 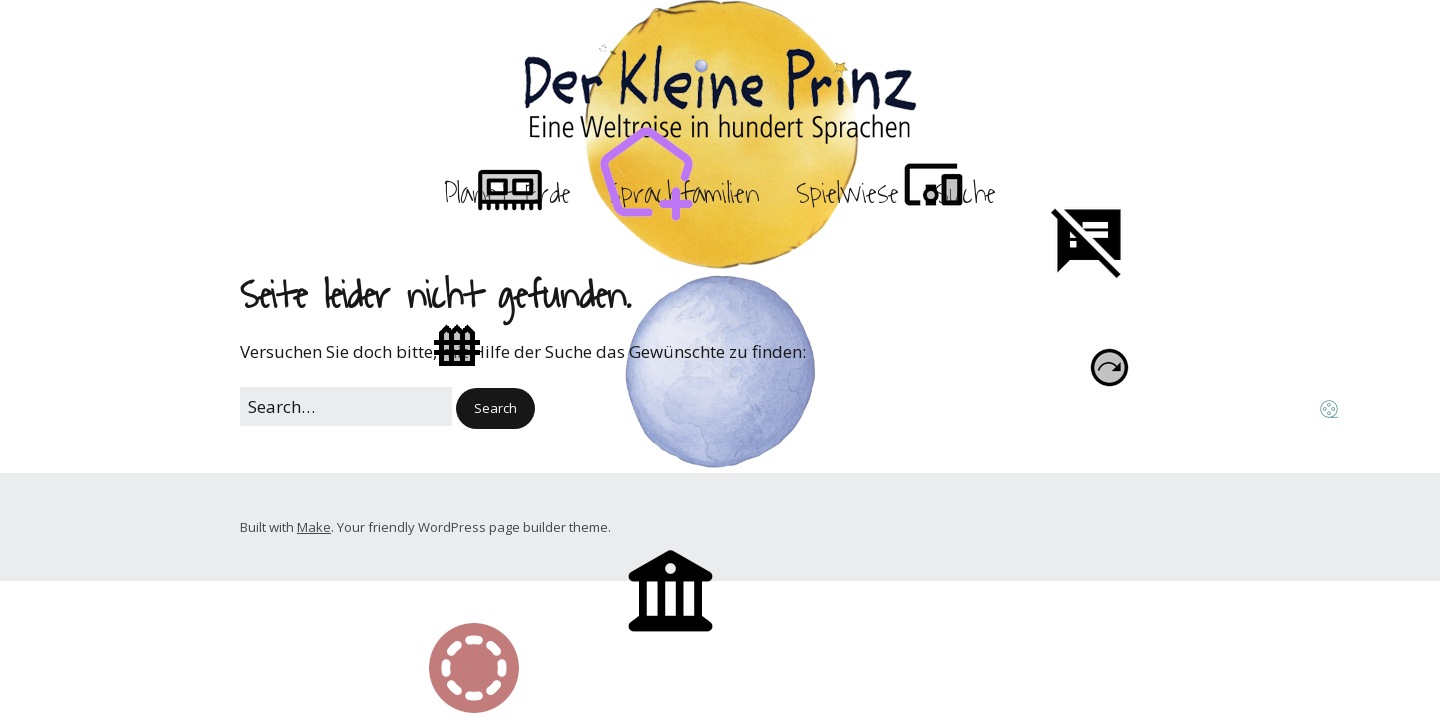 What do you see at coordinates (1109, 367) in the screenshot?
I see `skip to the next scheduled item or plan` at bounding box center [1109, 367].